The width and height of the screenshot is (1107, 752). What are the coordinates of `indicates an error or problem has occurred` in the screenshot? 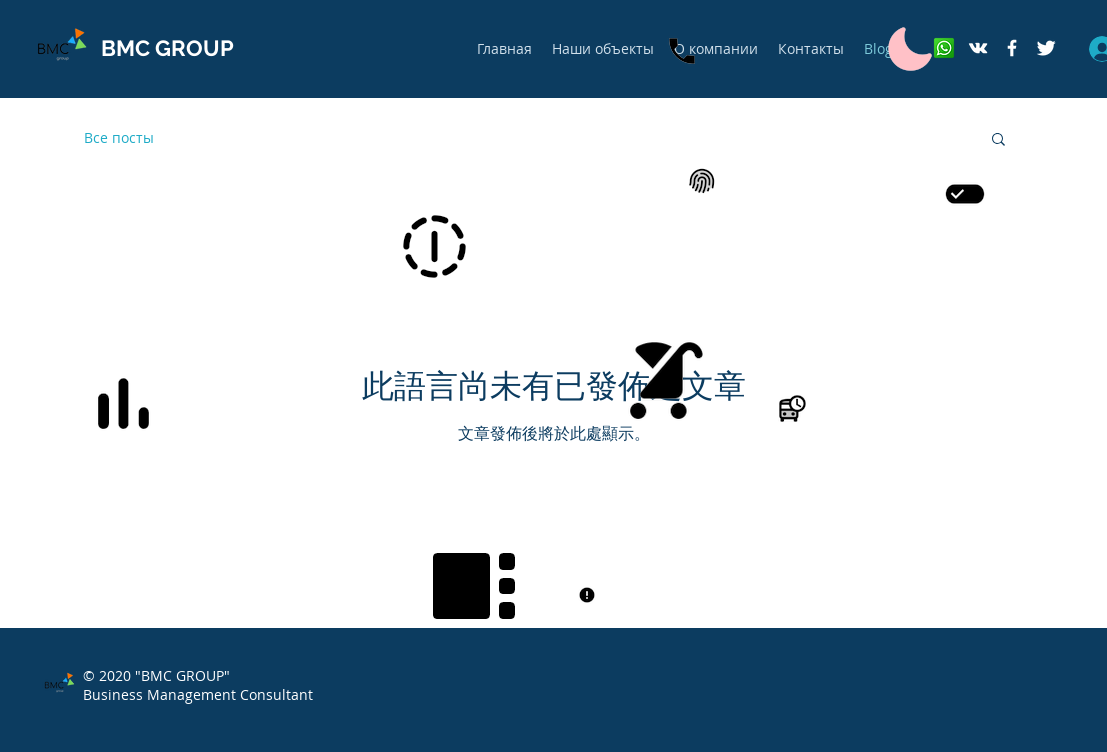 It's located at (587, 595).